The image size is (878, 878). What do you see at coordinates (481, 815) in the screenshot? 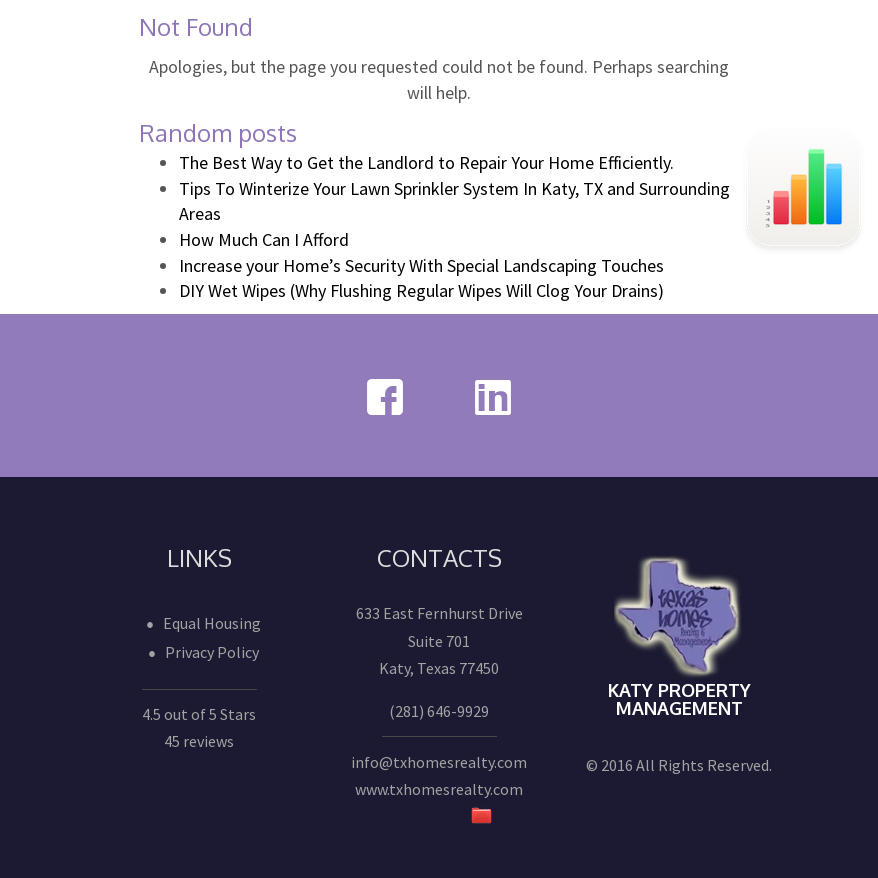
I see `open your games folder` at bounding box center [481, 815].